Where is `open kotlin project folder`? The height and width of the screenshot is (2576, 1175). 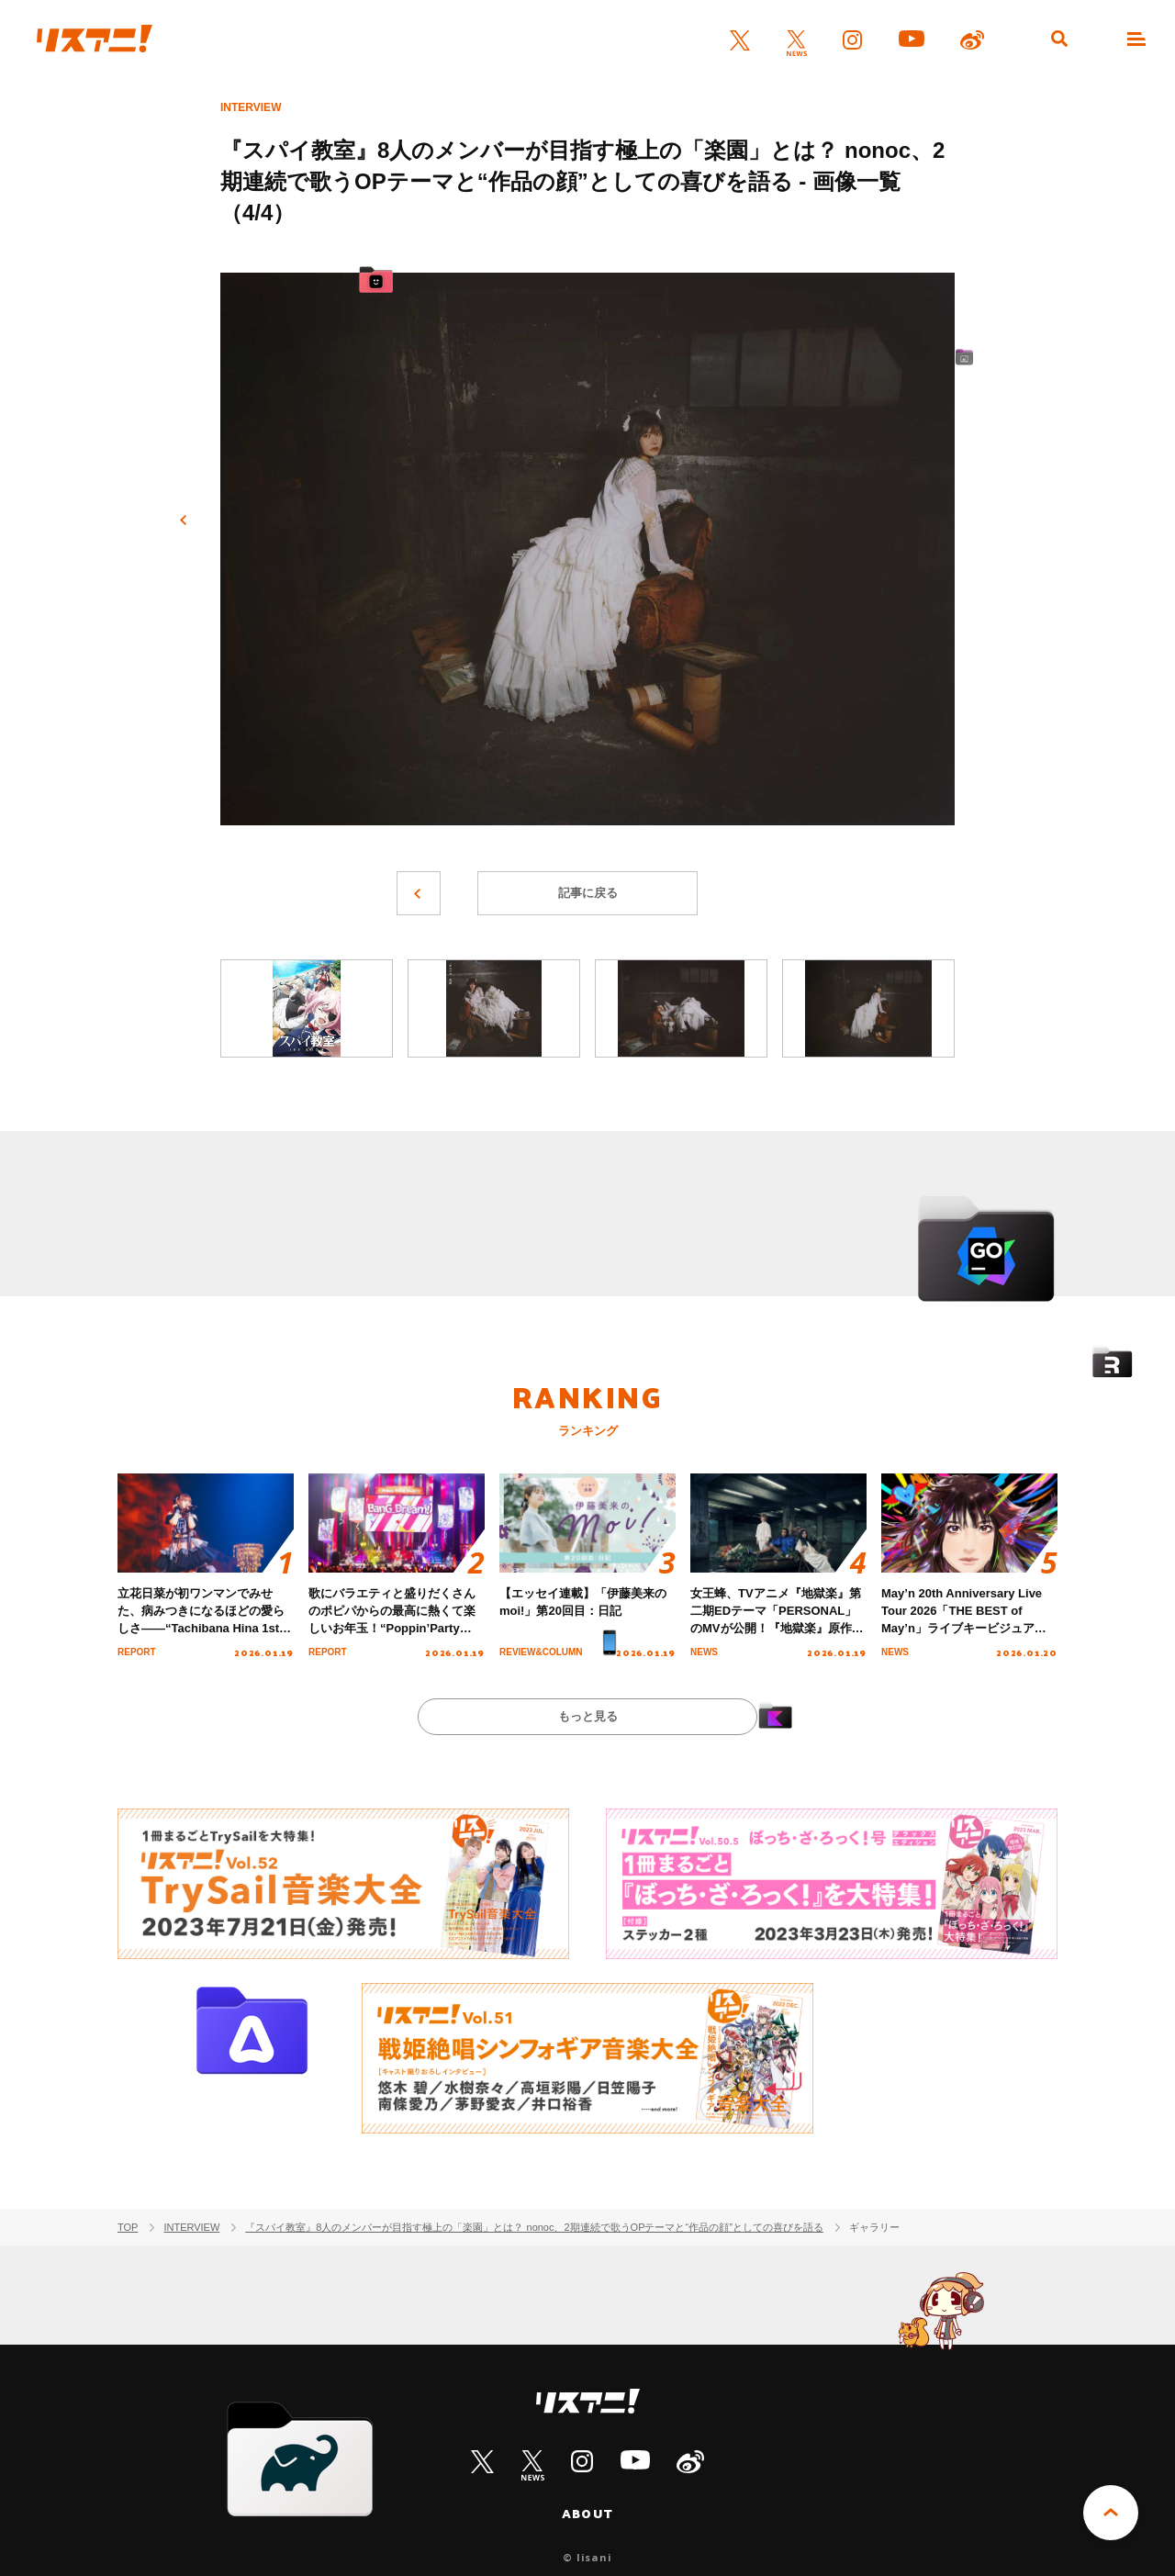 open kotlin project folder is located at coordinates (775, 1716).